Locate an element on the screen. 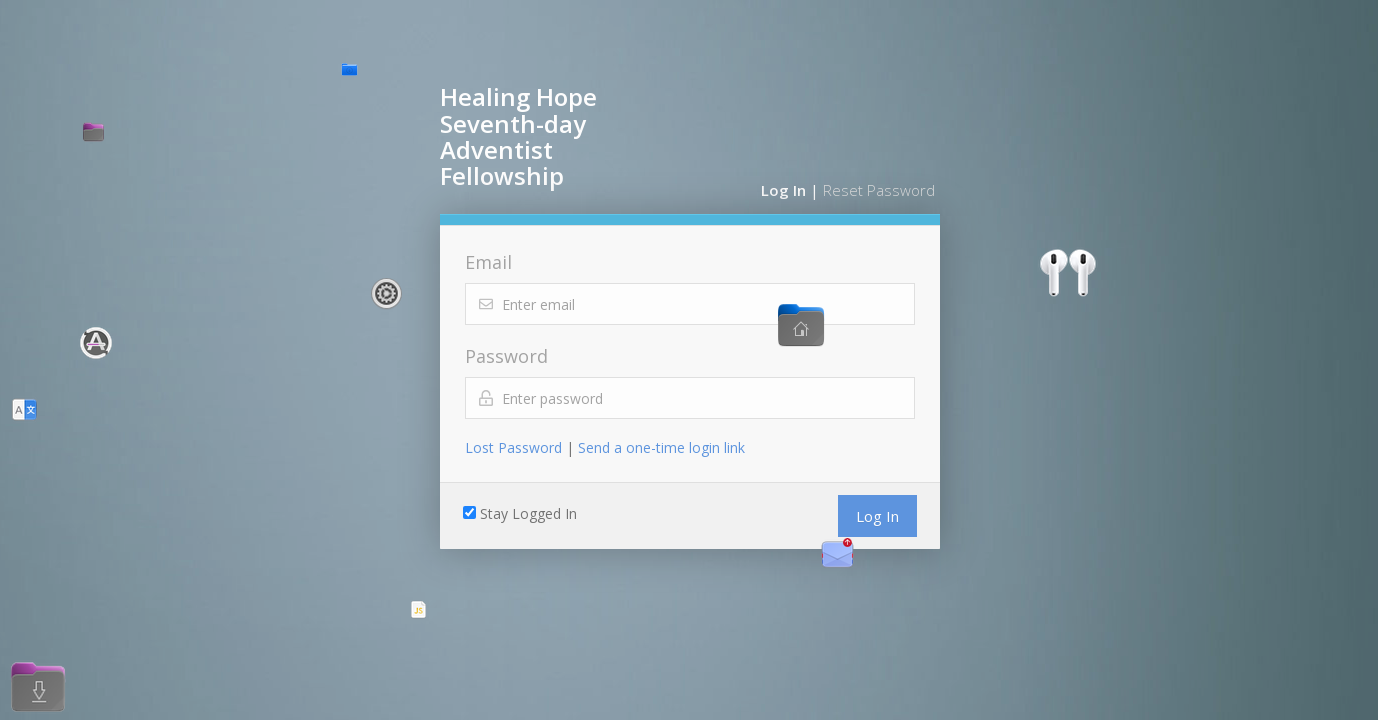  view or edit document properties is located at coordinates (386, 293).